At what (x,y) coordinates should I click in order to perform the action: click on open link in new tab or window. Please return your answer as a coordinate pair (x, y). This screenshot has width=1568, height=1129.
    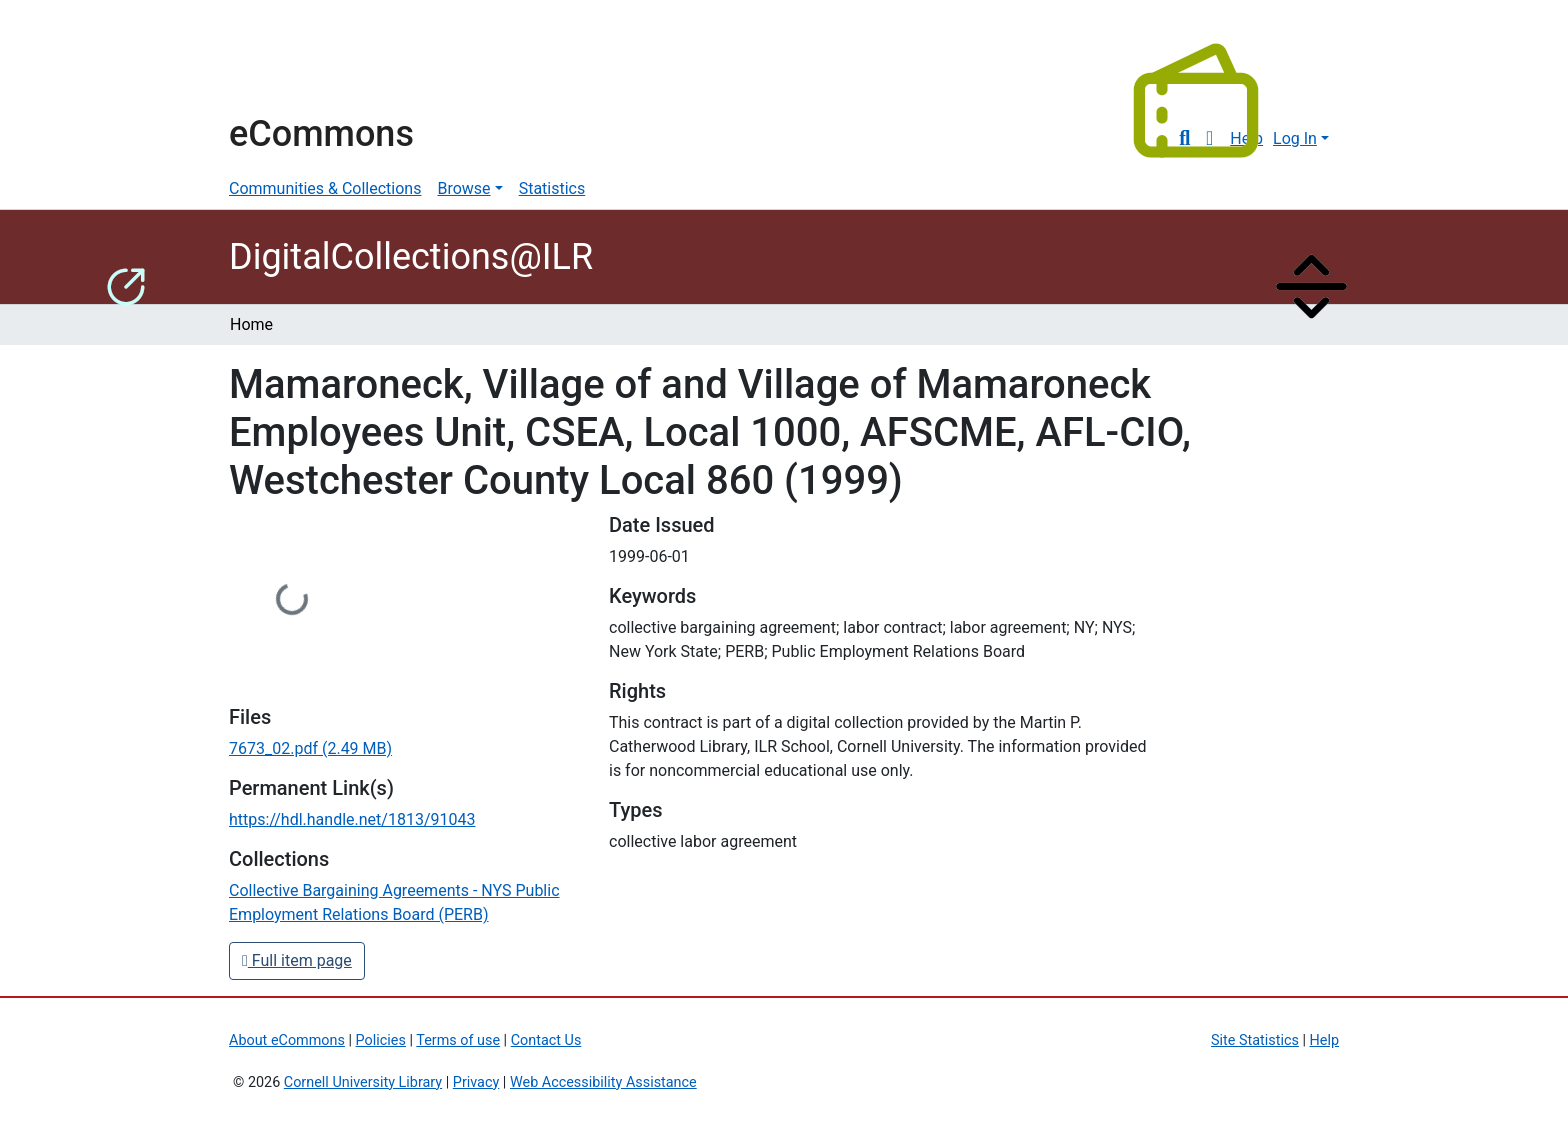
    Looking at the image, I should click on (126, 287).